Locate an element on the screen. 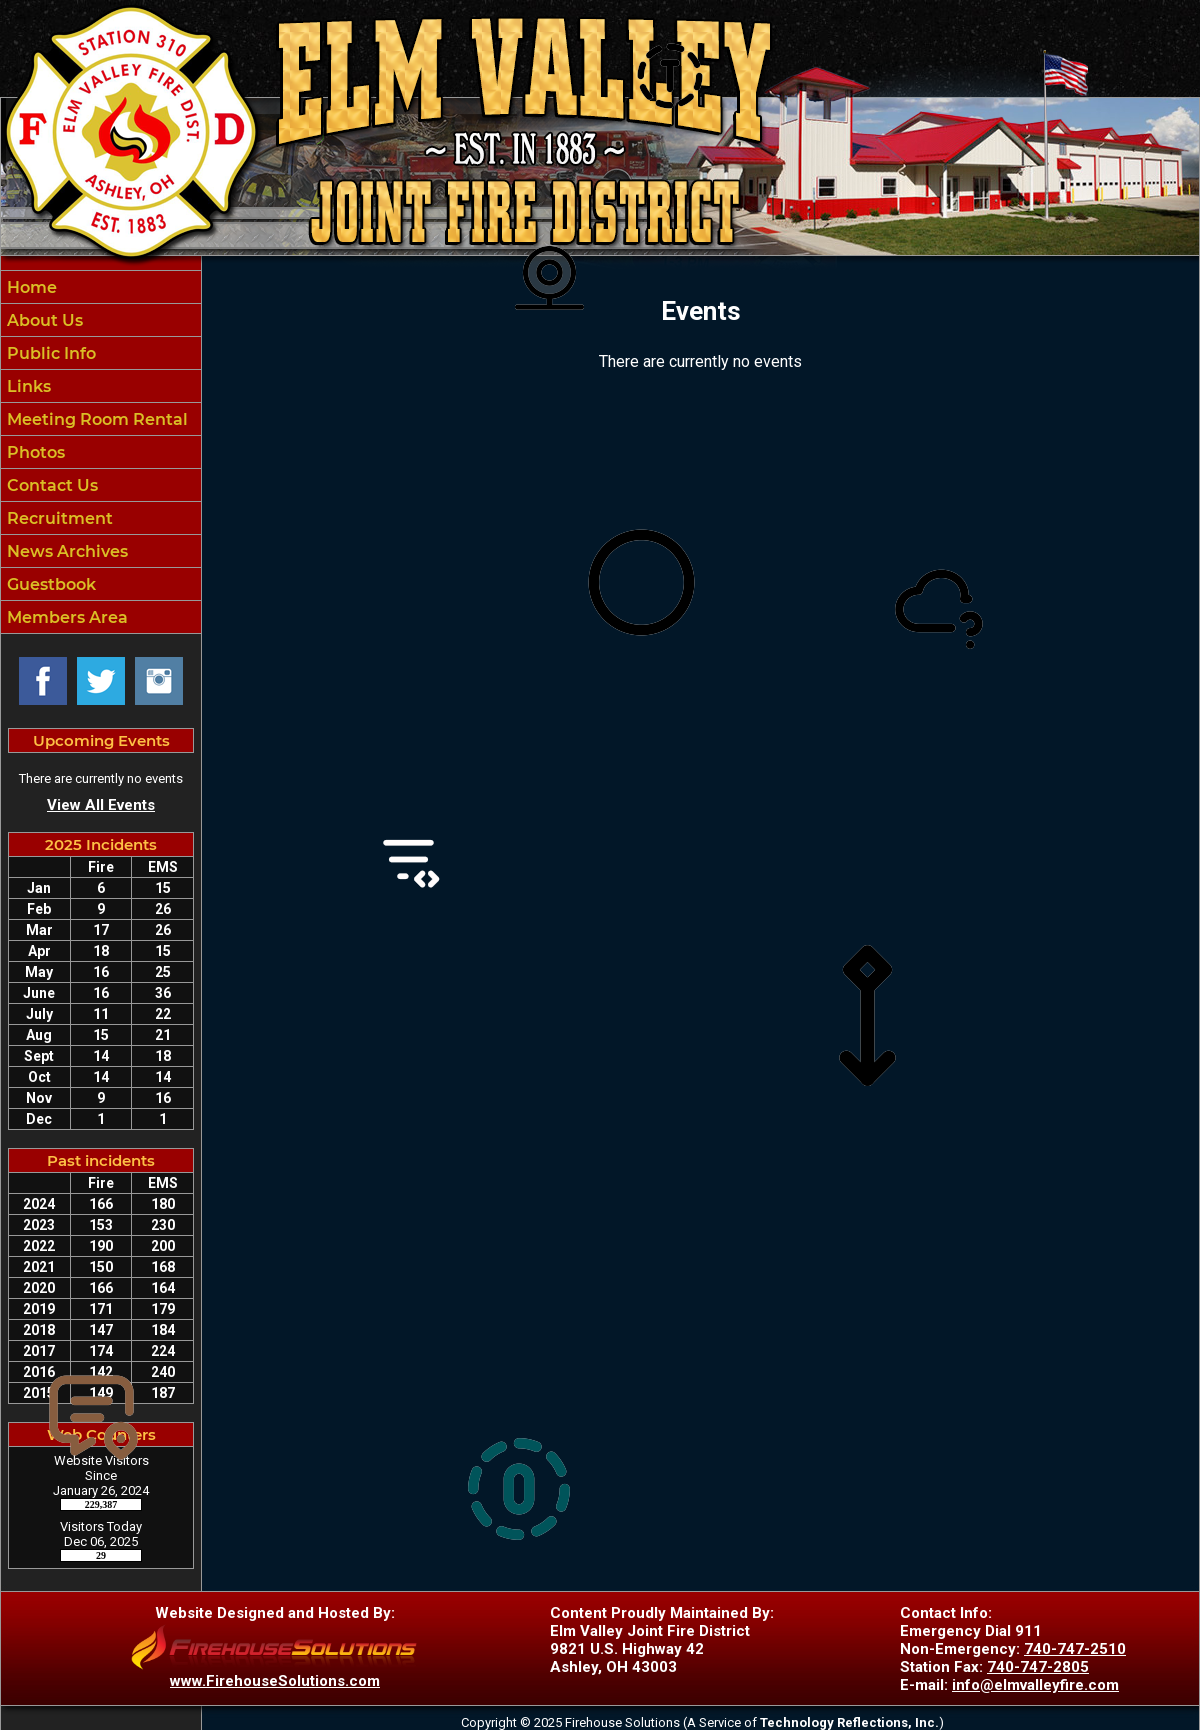 Image resolution: width=1200 pixels, height=1730 pixels. filter results by code or script is located at coordinates (408, 859).